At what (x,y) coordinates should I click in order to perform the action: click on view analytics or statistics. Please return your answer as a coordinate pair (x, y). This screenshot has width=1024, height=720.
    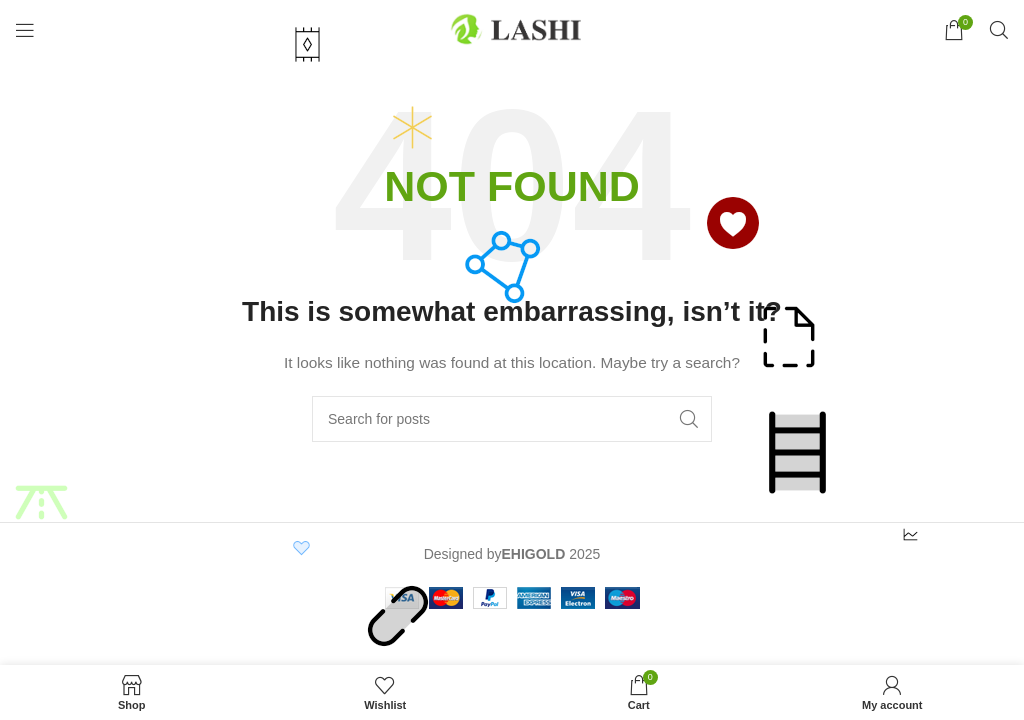
    Looking at the image, I should click on (910, 534).